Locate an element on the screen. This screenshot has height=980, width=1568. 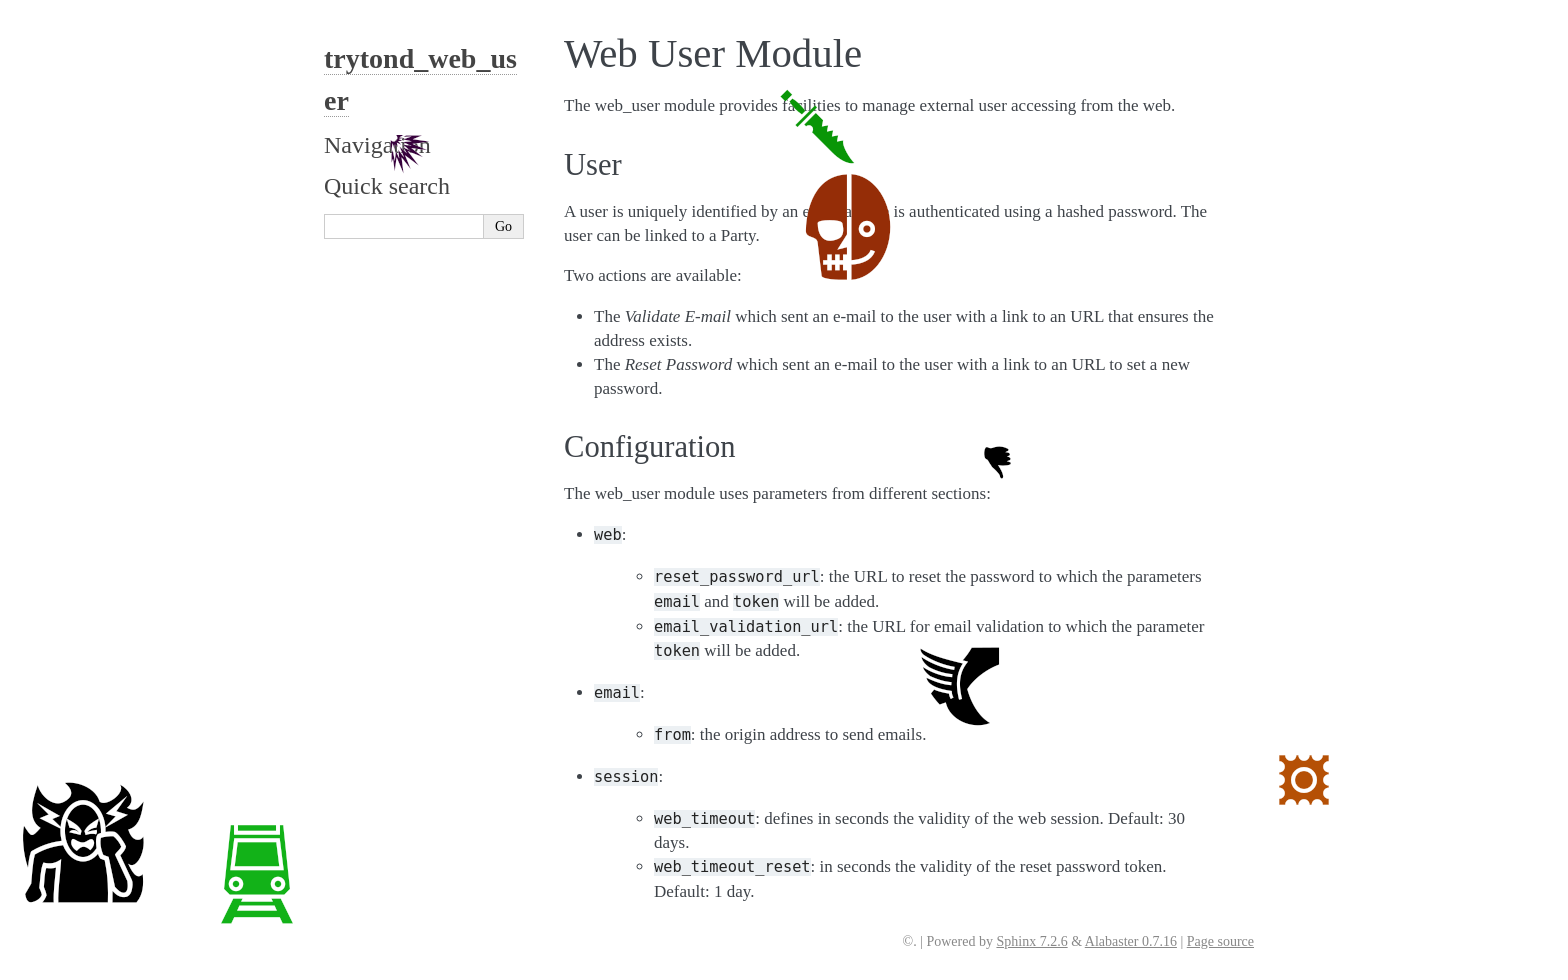
toggle brightness or light mode is located at coordinates (410, 154).